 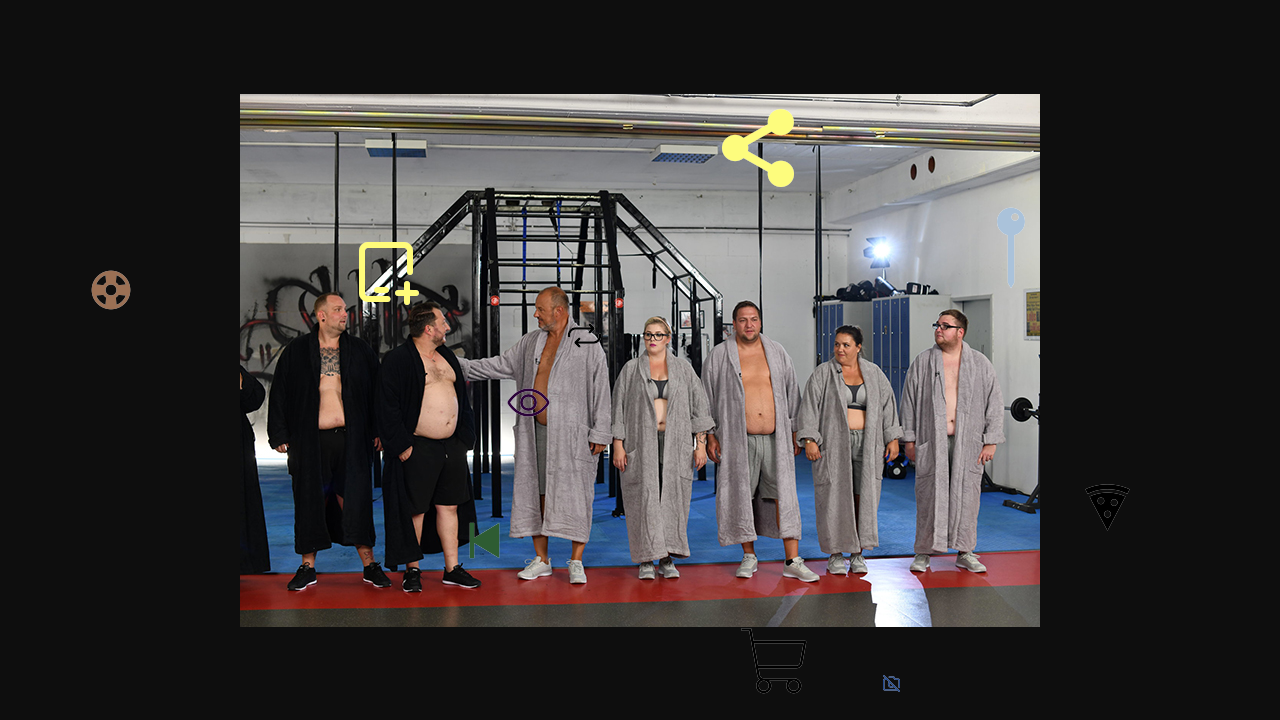 What do you see at coordinates (584, 335) in the screenshot?
I see `enable repeat mode for playback` at bounding box center [584, 335].